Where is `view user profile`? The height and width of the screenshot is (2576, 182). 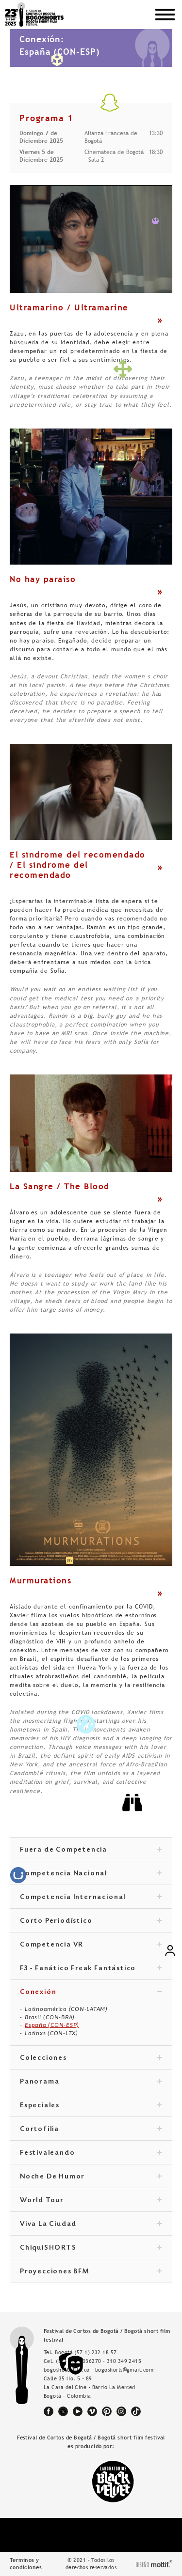
view user profile is located at coordinates (170, 1950).